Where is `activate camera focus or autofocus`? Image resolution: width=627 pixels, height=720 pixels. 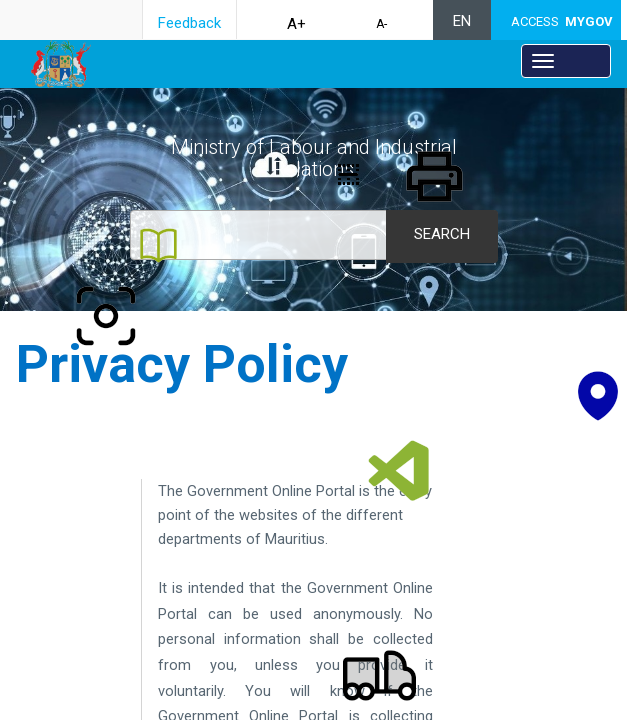
activate camera focus or autofocus is located at coordinates (106, 316).